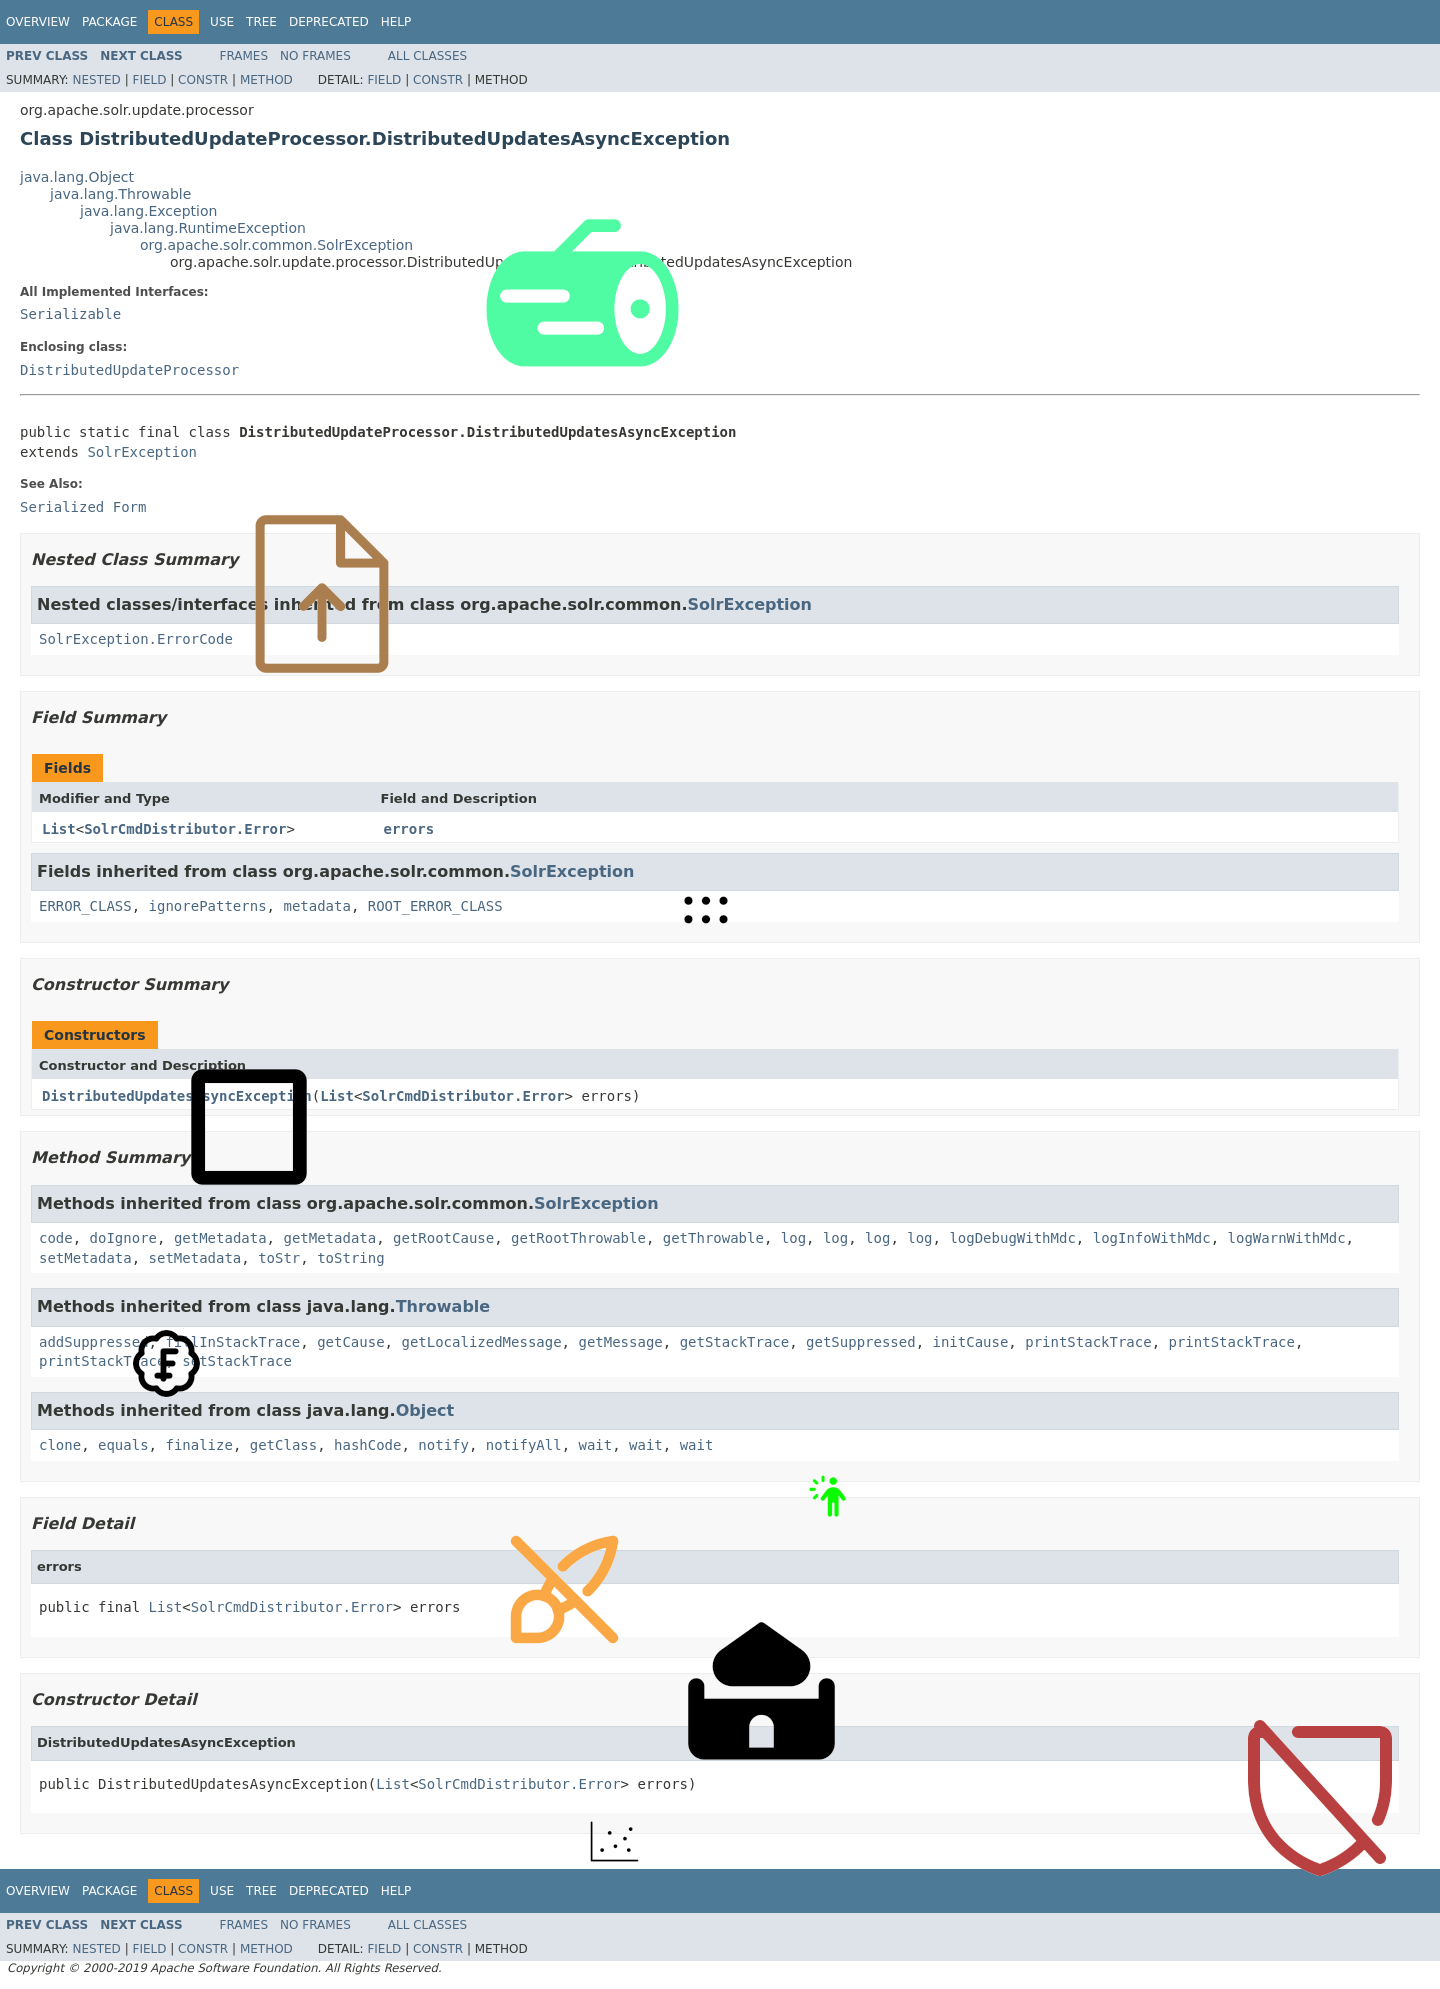 This screenshot has width=1440, height=1989. I want to click on security or protection is disabled, so click(1320, 1792).